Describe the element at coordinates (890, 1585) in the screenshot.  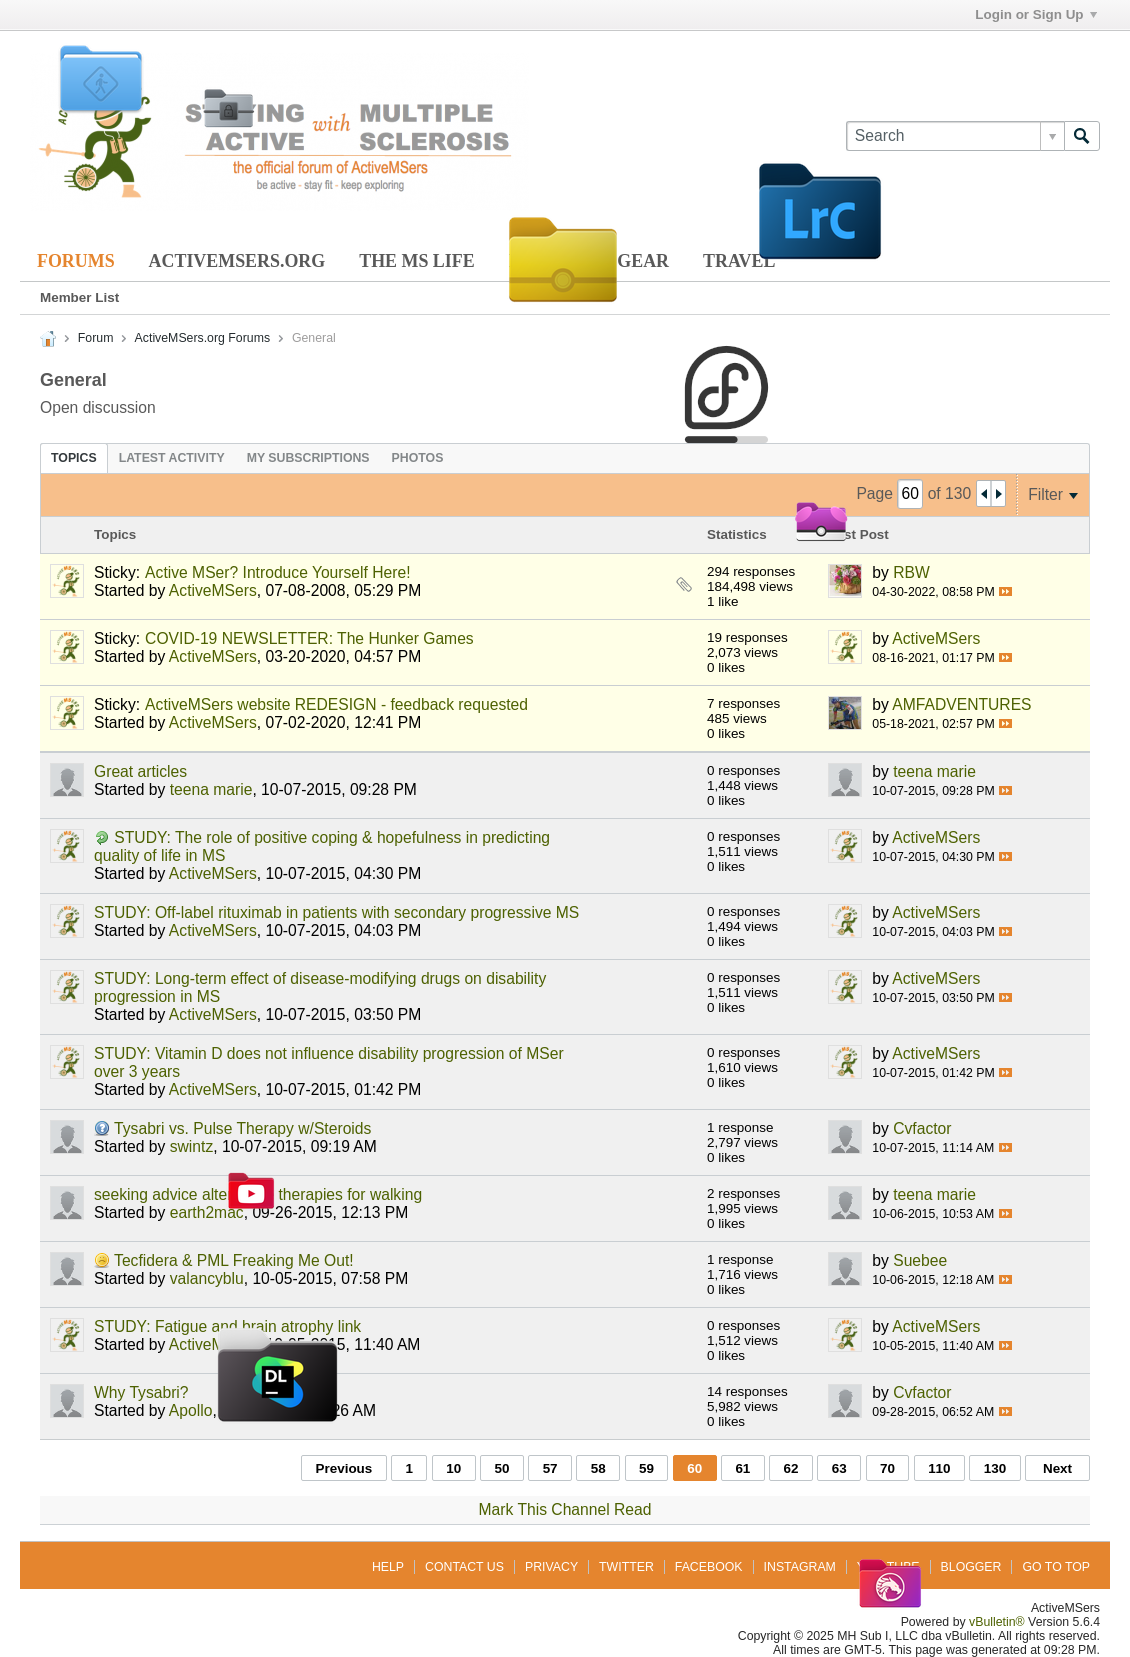
I see `open garuda linux system folder` at that location.